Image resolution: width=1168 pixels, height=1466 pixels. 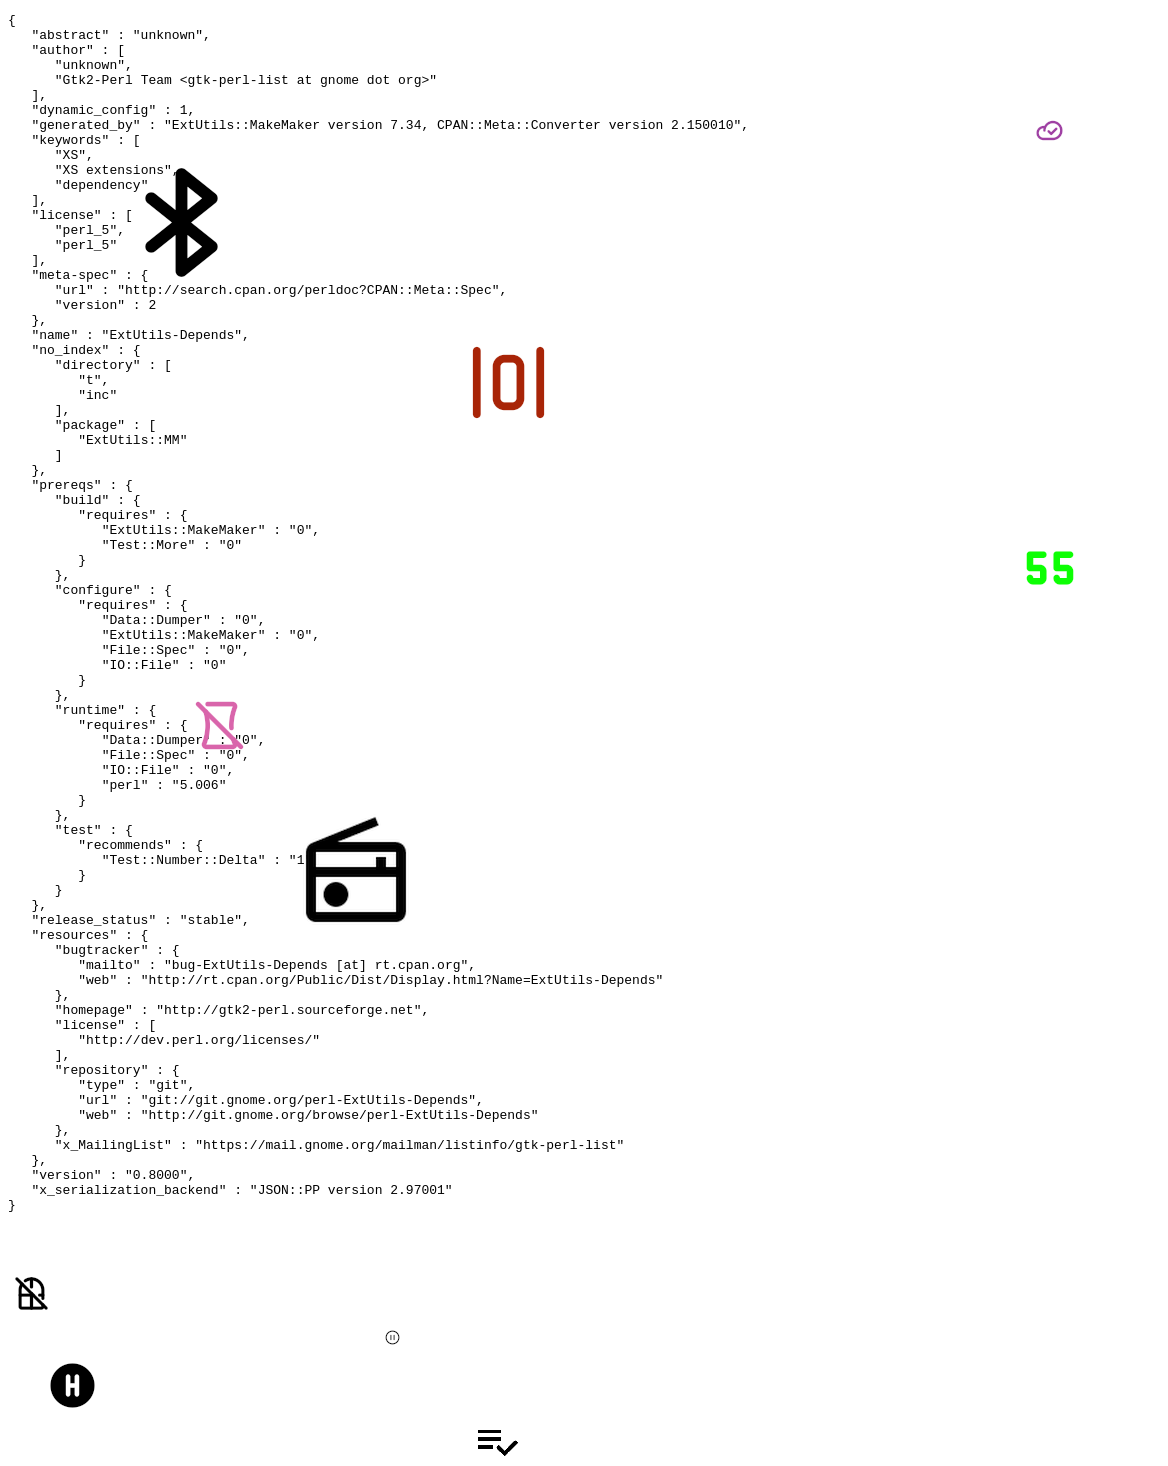 What do you see at coordinates (508, 382) in the screenshot?
I see `distribute layers evenly in vertical space` at bounding box center [508, 382].